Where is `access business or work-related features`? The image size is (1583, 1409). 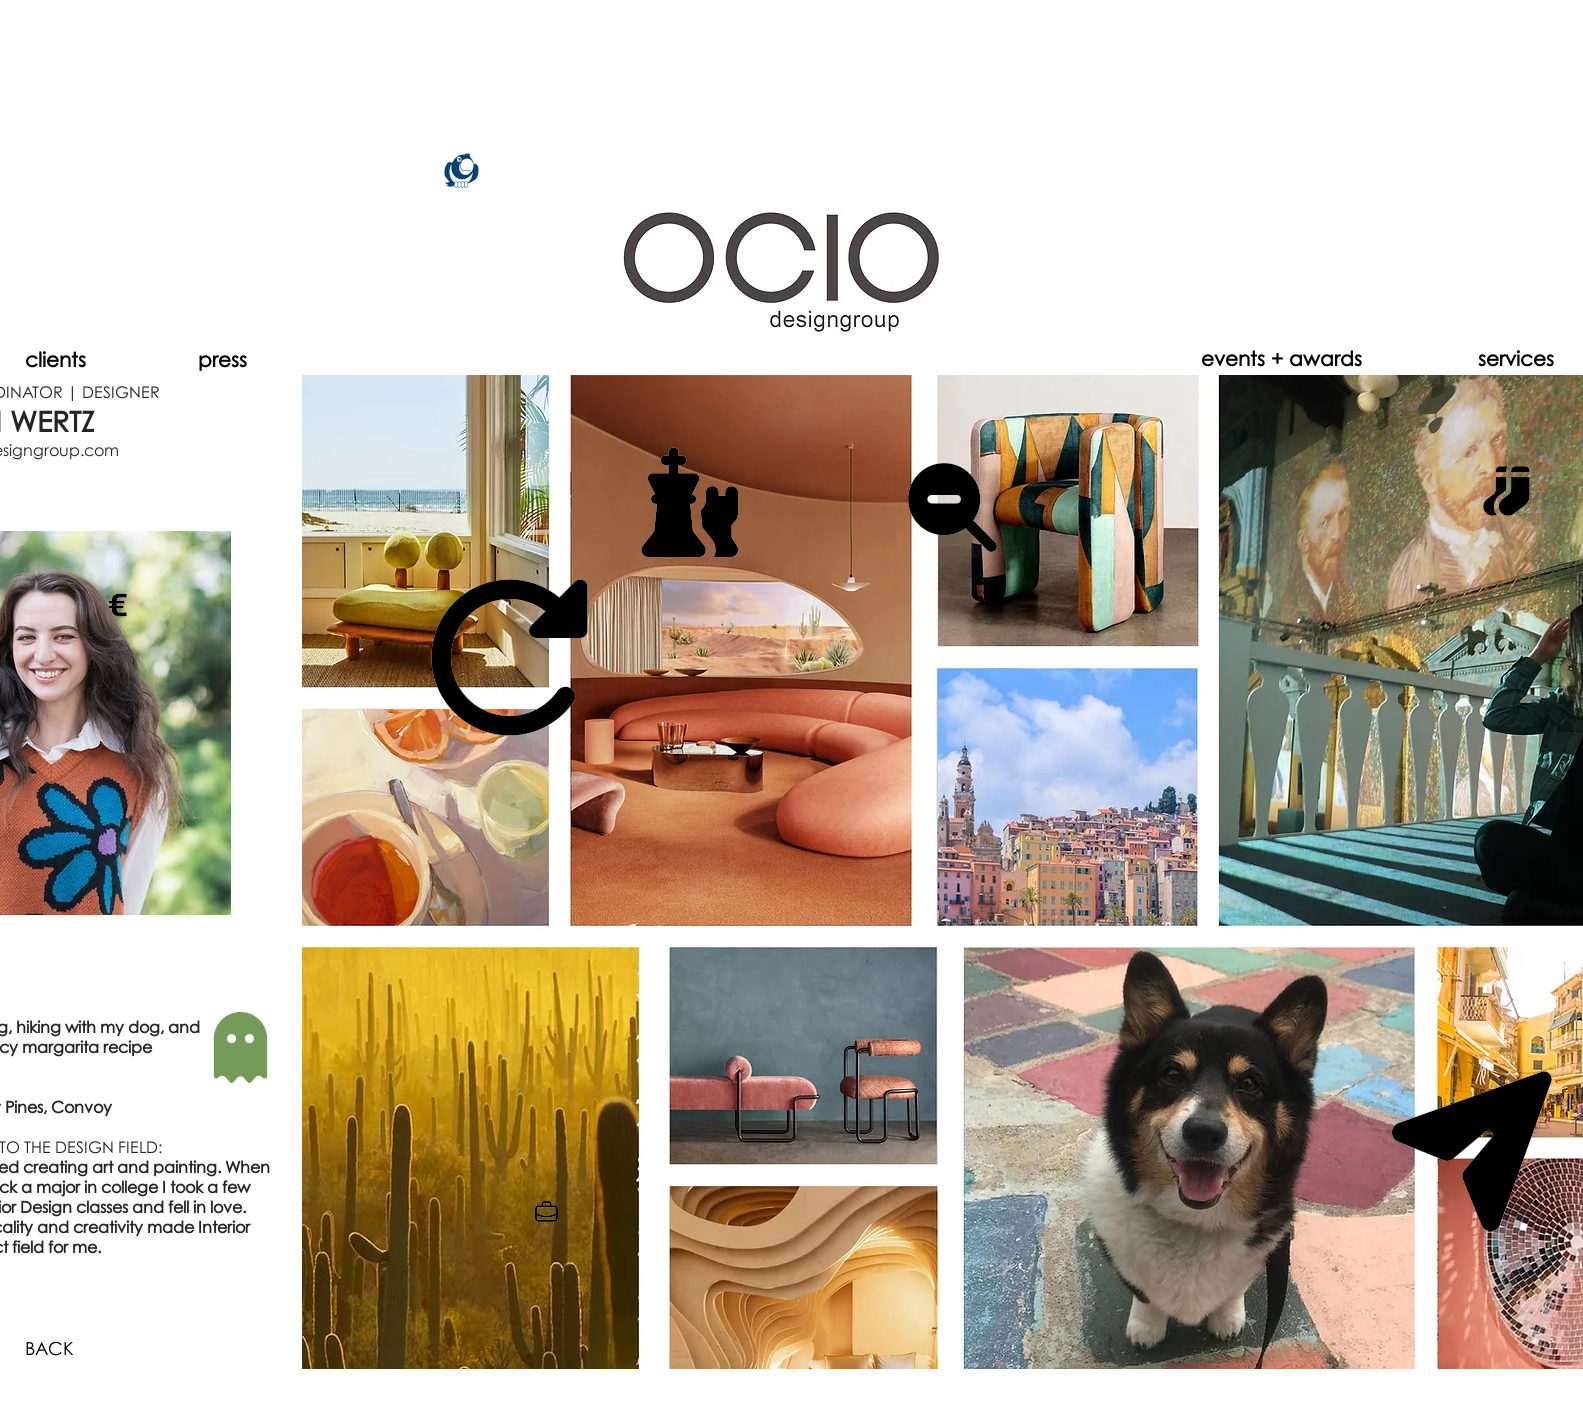
access business or work-related features is located at coordinates (546, 1212).